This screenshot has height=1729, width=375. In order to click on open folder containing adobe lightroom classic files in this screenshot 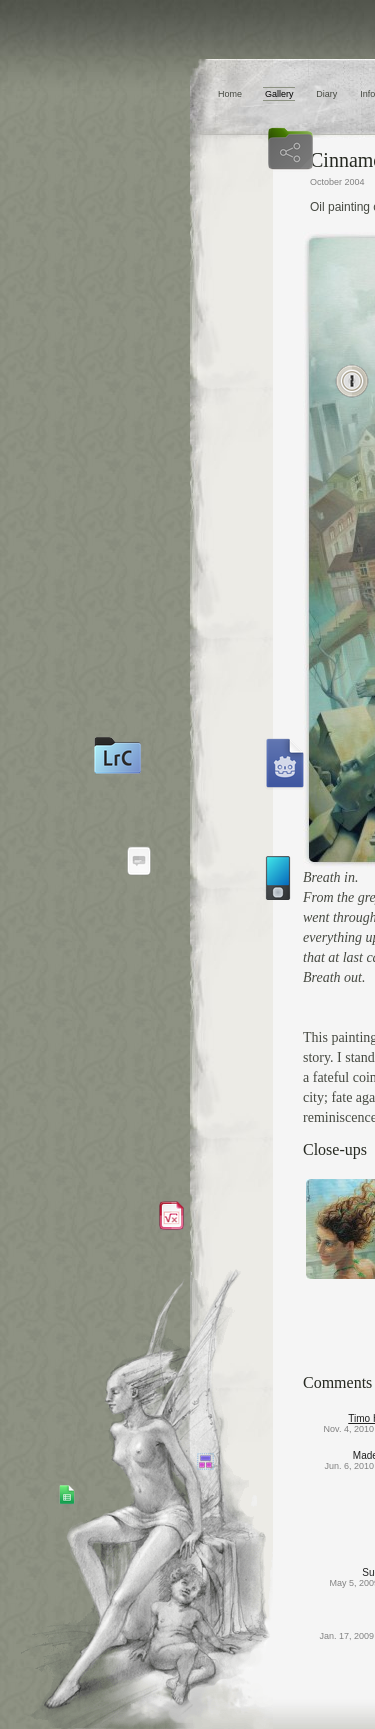, I will do `click(117, 756)`.